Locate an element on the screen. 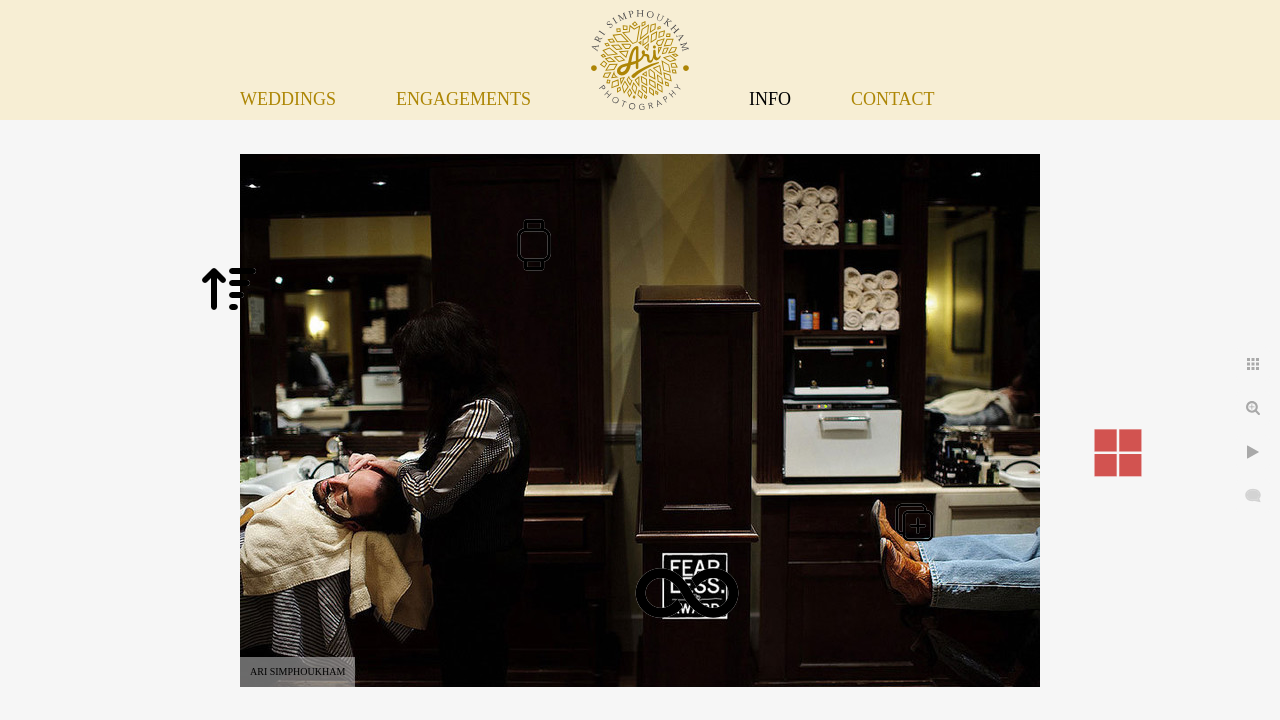  sort items in ascending order is located at coordinates (229, 289).